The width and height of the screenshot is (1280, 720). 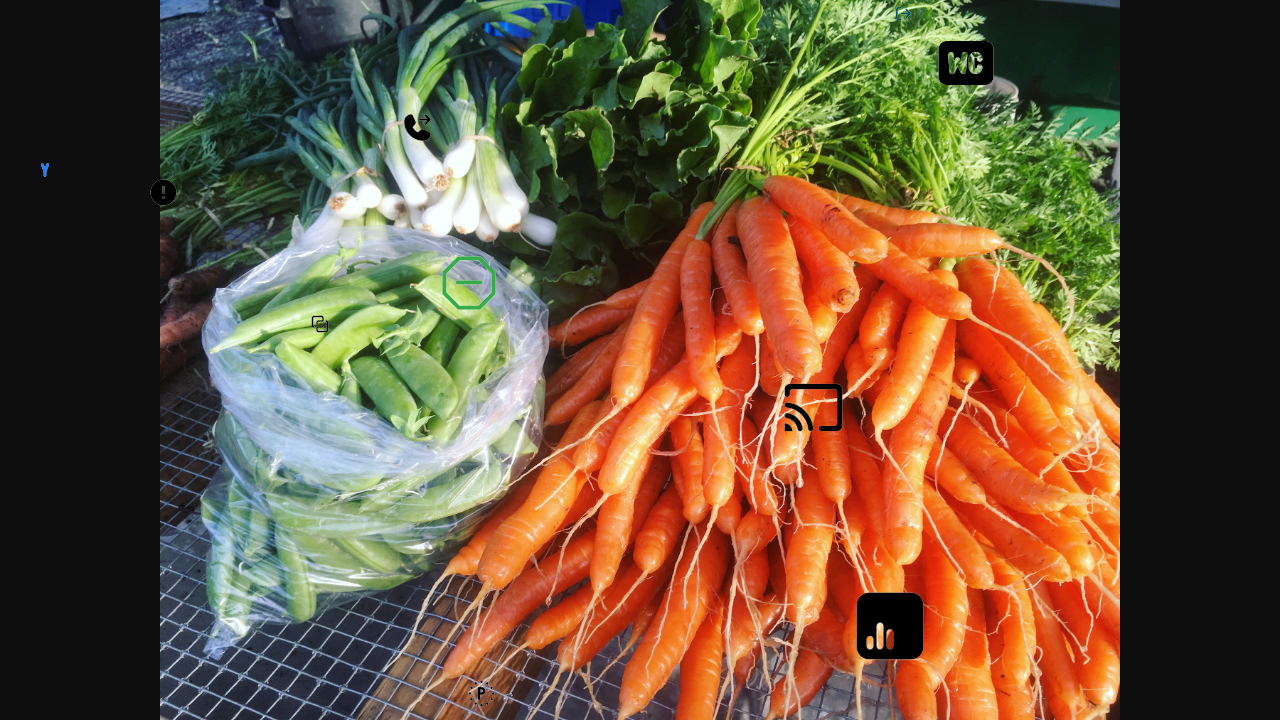 I want to click on align content to bottom-left corner, so click(x=890, y=626).